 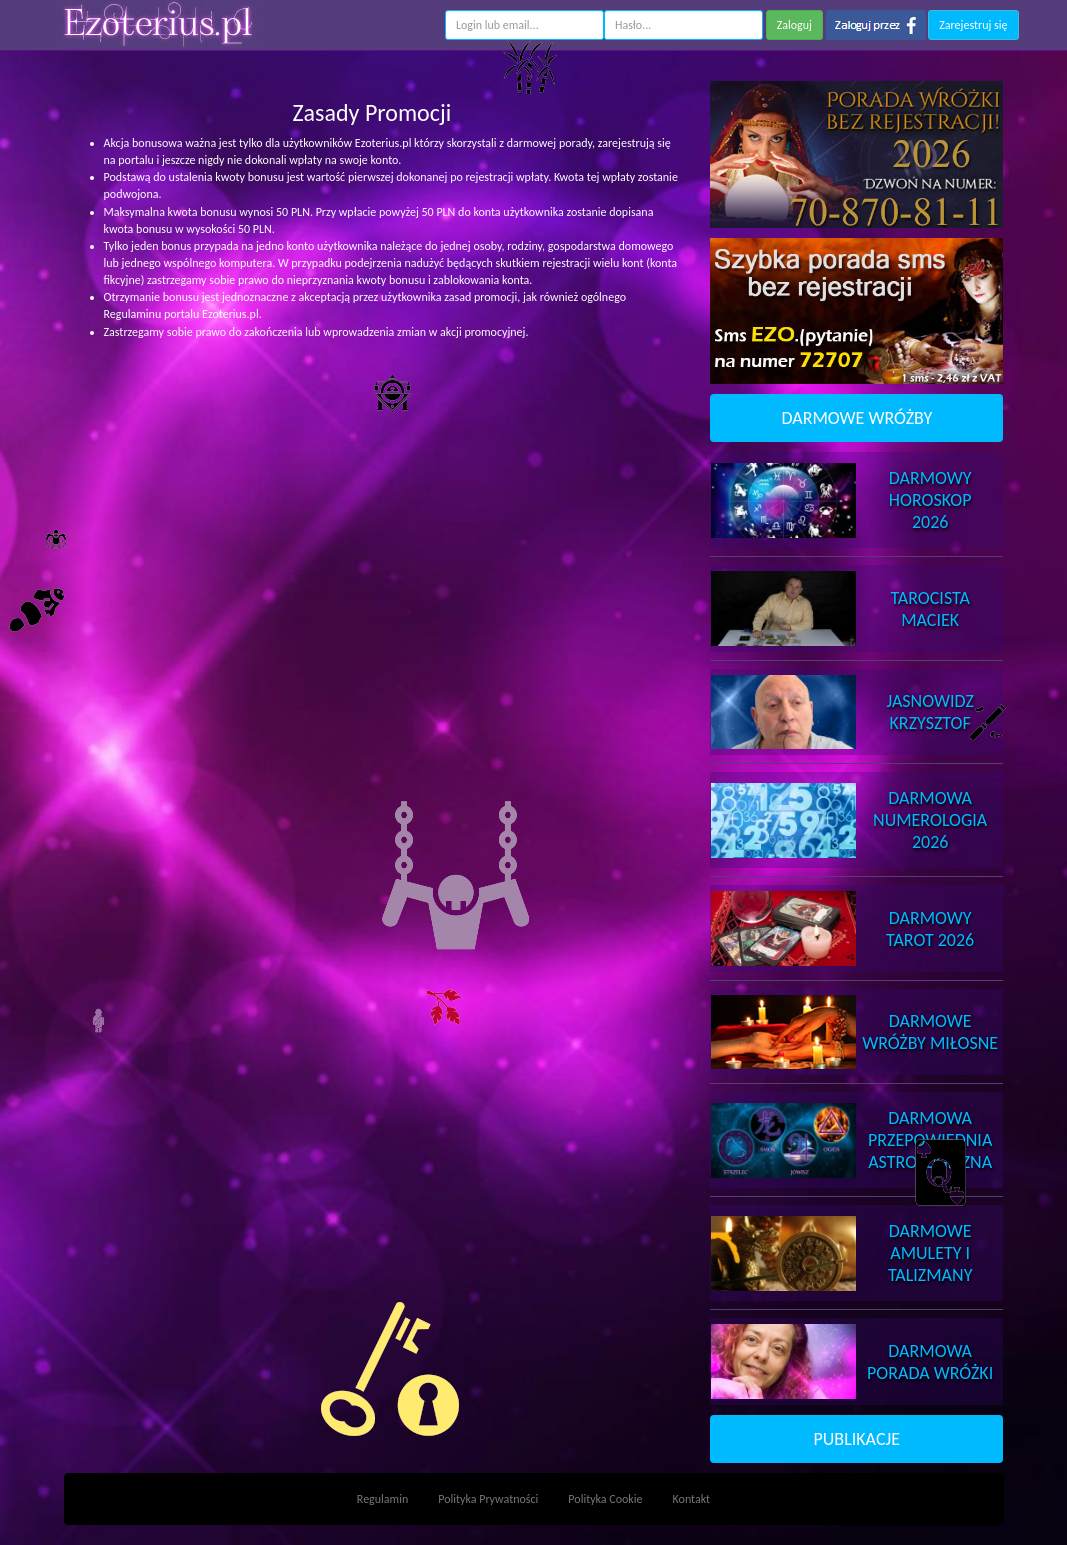 I want to click on indicates aquarium or marine life category, so click(x=37, y=610).